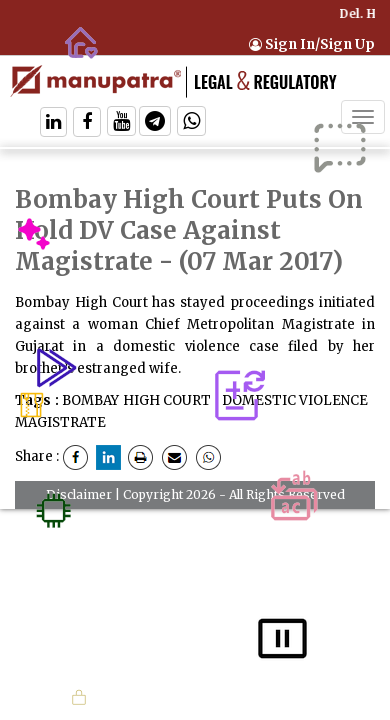 Image resolution: width=390 pixels, height=720 pixels. Describe the element at coordinates (31, 405) in the screenshot. I see `indicates a compressed or zipped file` at that location.